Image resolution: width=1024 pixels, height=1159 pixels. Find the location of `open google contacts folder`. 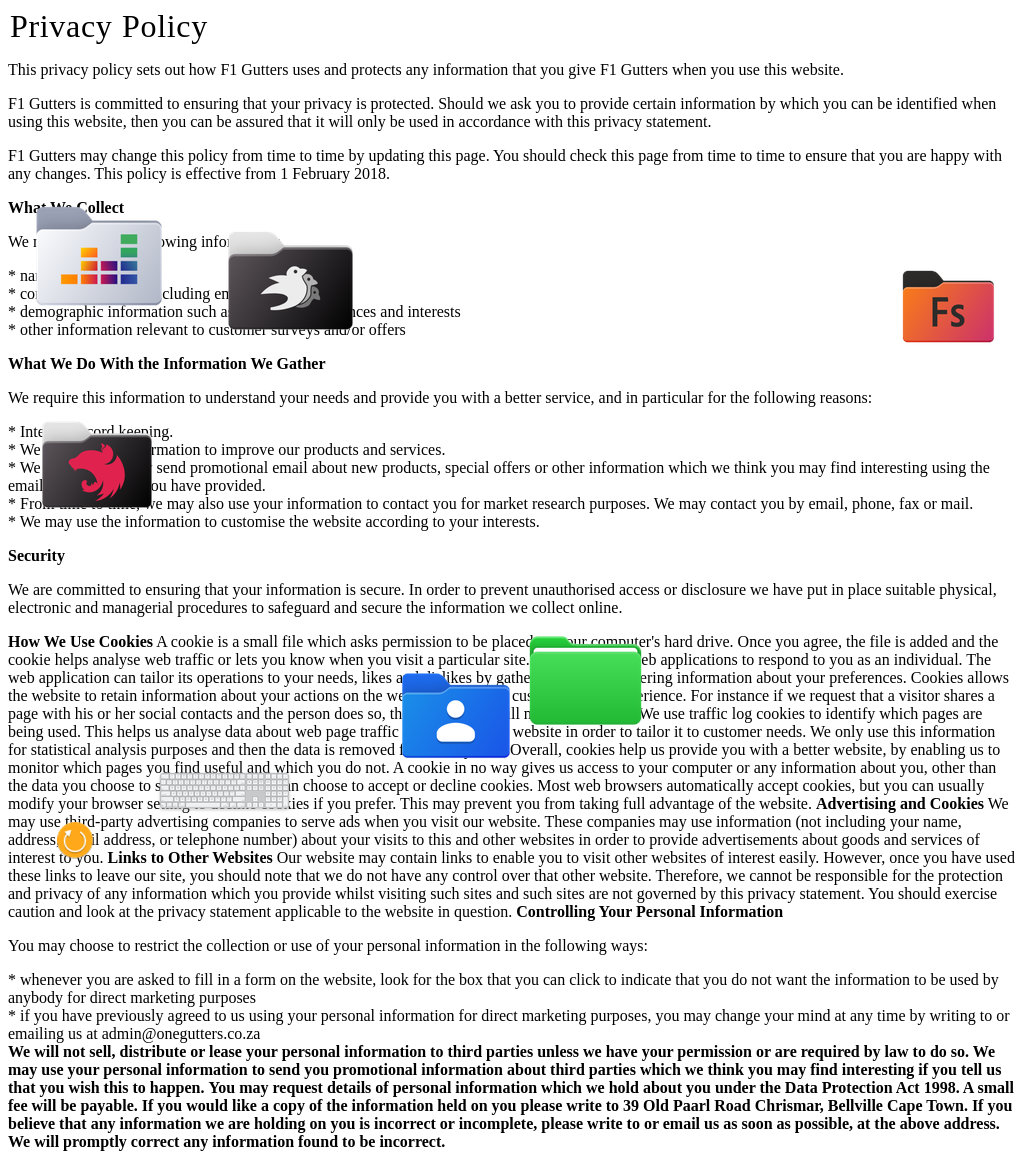

open google contacts folder is located at coordinates (455, 718).